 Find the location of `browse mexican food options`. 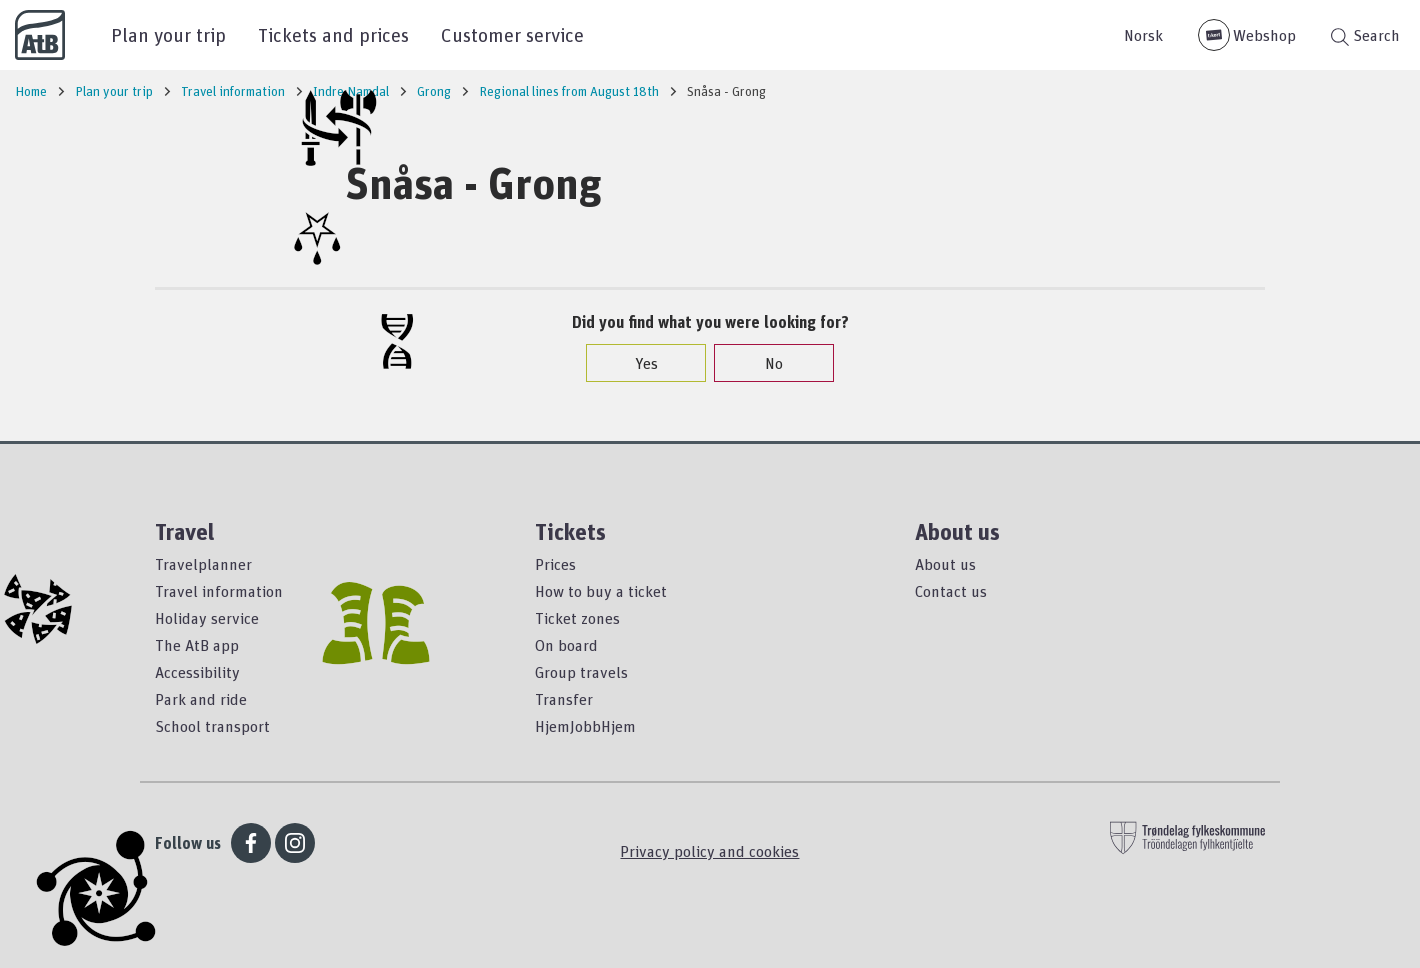

browse mexican food options is located at coordinates (38, 609).